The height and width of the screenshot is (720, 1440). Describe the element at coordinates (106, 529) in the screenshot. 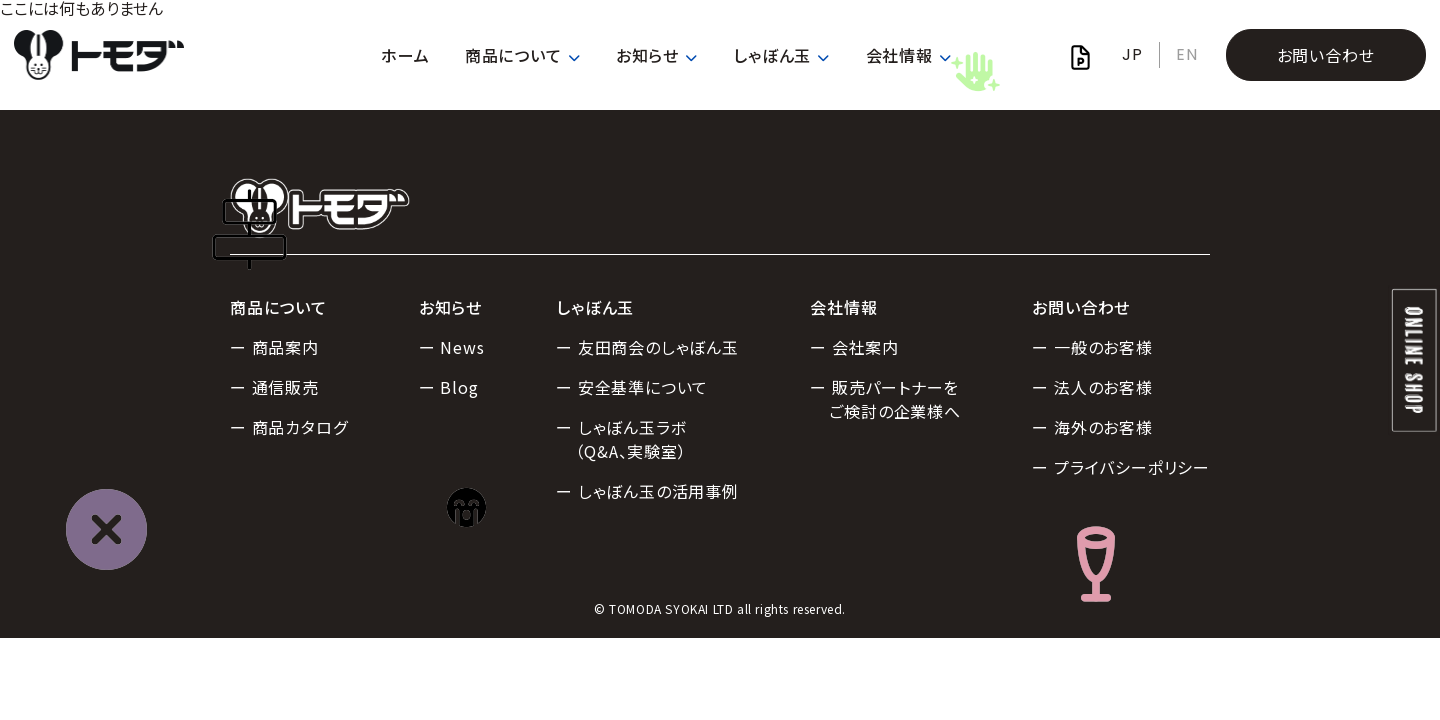

I see `close or dismiss a dialog` at that location.